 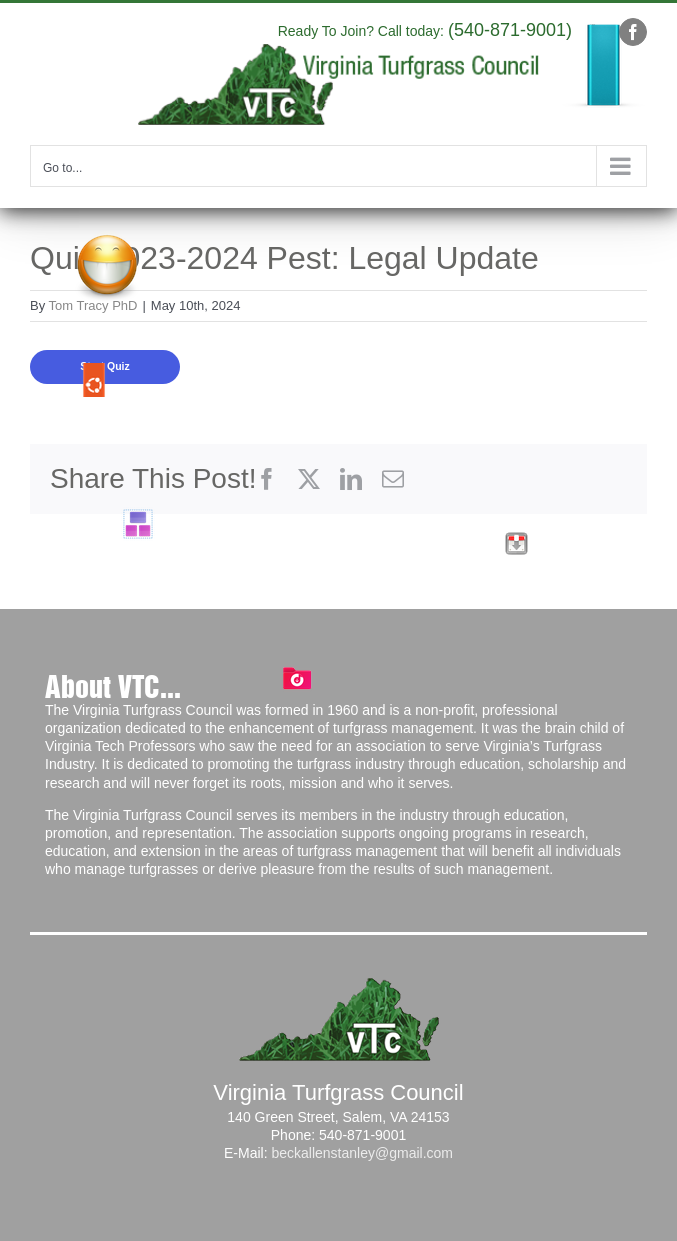 What do you see at coordinates (516, 543) in the screenshot?
I see `open Transmission BitTorrent client` at bounding box center [516, 543].